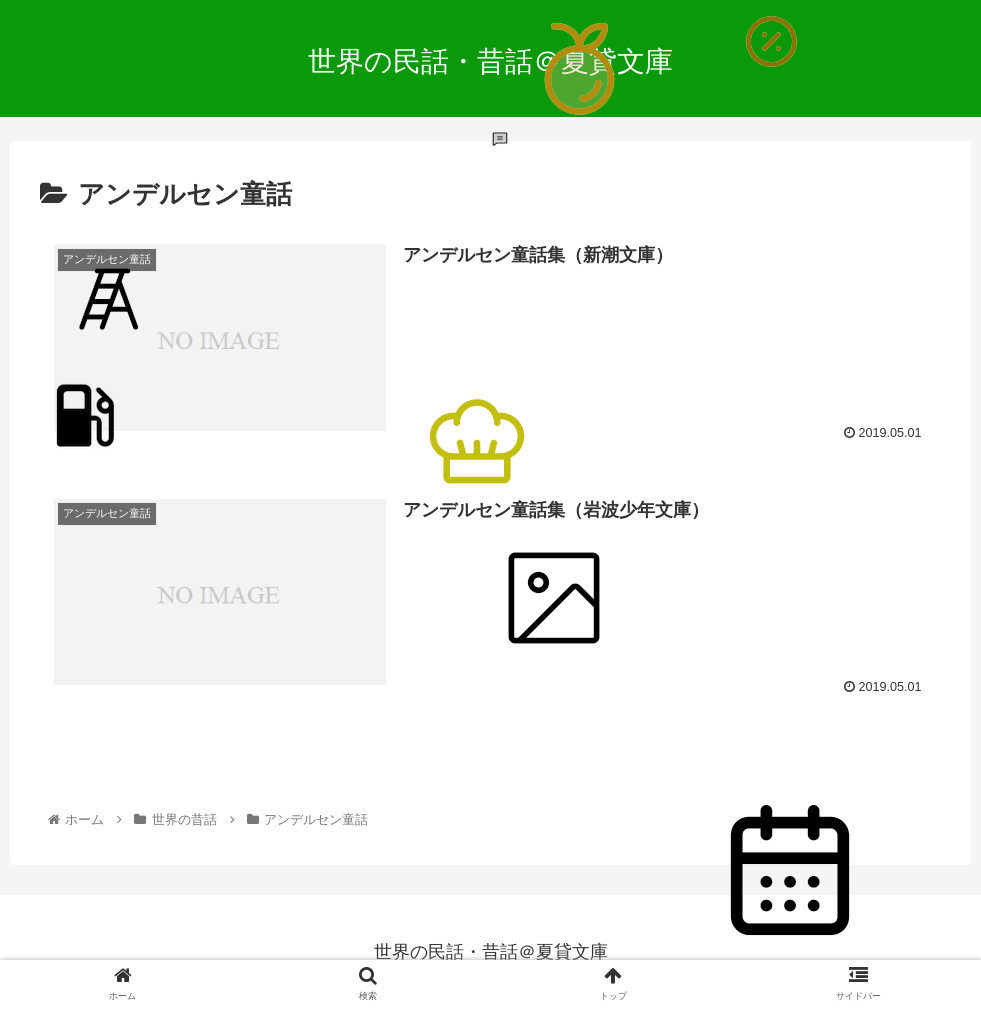  Describe the element at coordinates (554, 598) in the screenshot. I see `view or open an image file` at that location.